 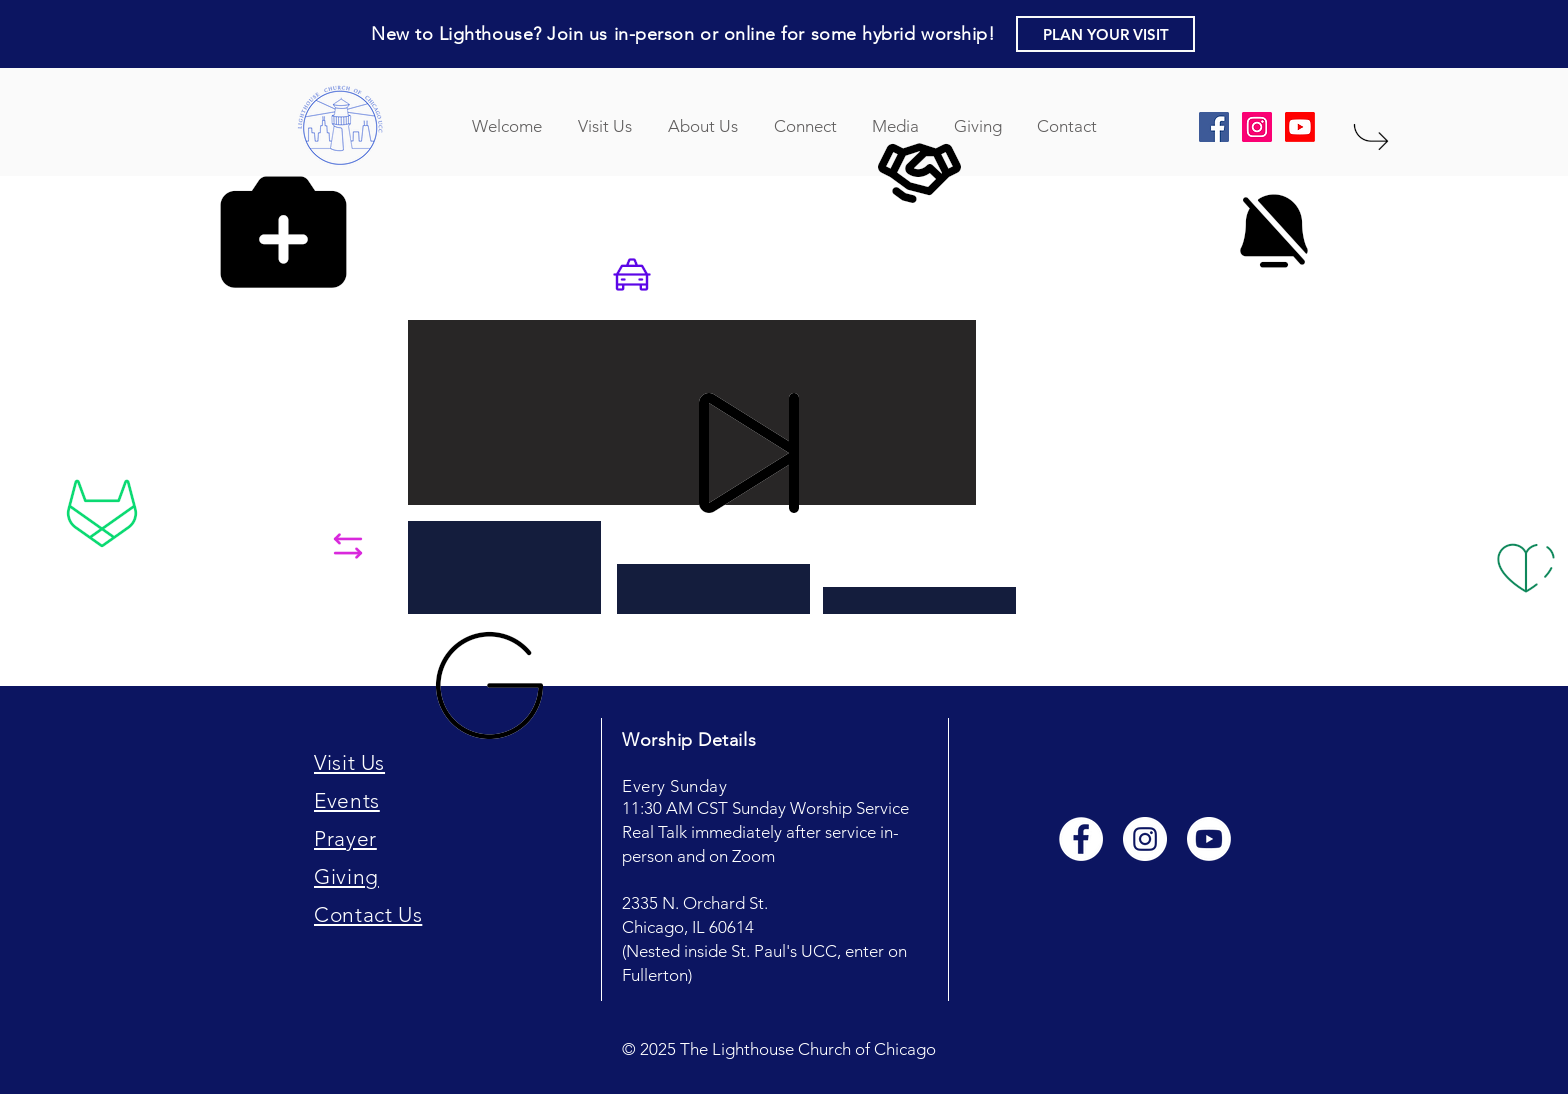 I want to click on skip to the next track or media item, so click(x=749, y=453).